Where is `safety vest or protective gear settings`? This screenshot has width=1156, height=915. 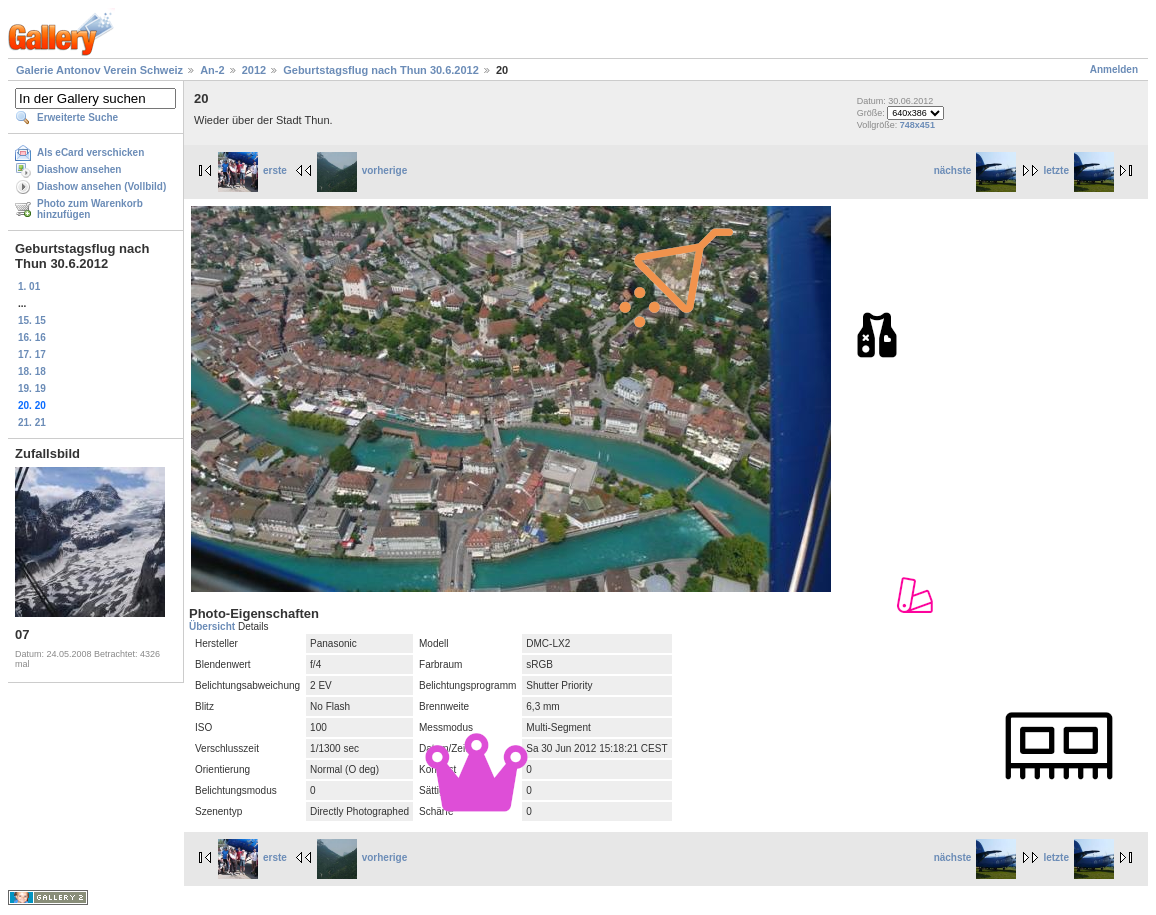 safety vest or protective gear settings is located at coordinates (877, 335).